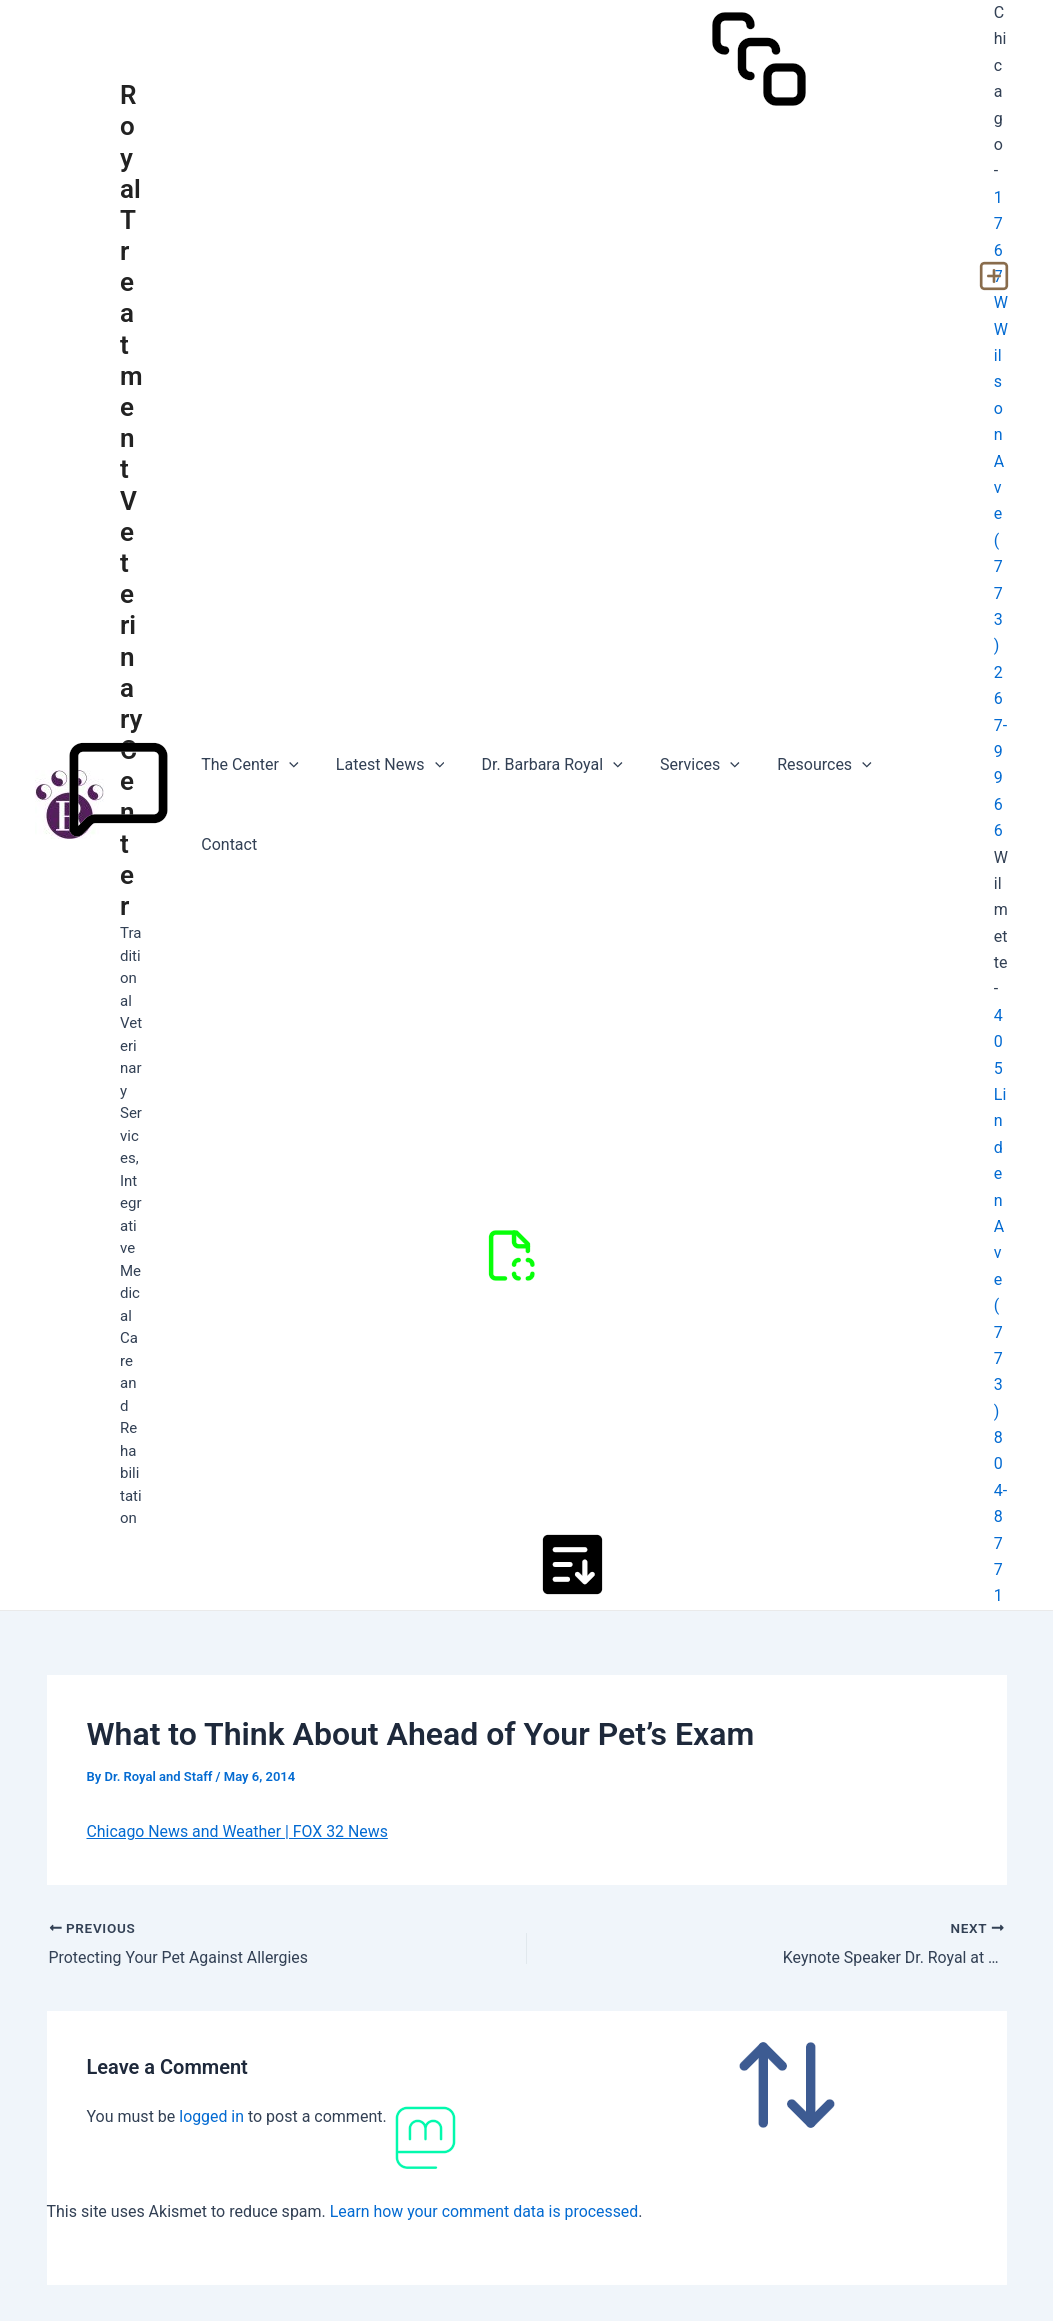 This screenshot has width=1053, height=2321. I want to click on open mastodon app, so click(425, 2136).